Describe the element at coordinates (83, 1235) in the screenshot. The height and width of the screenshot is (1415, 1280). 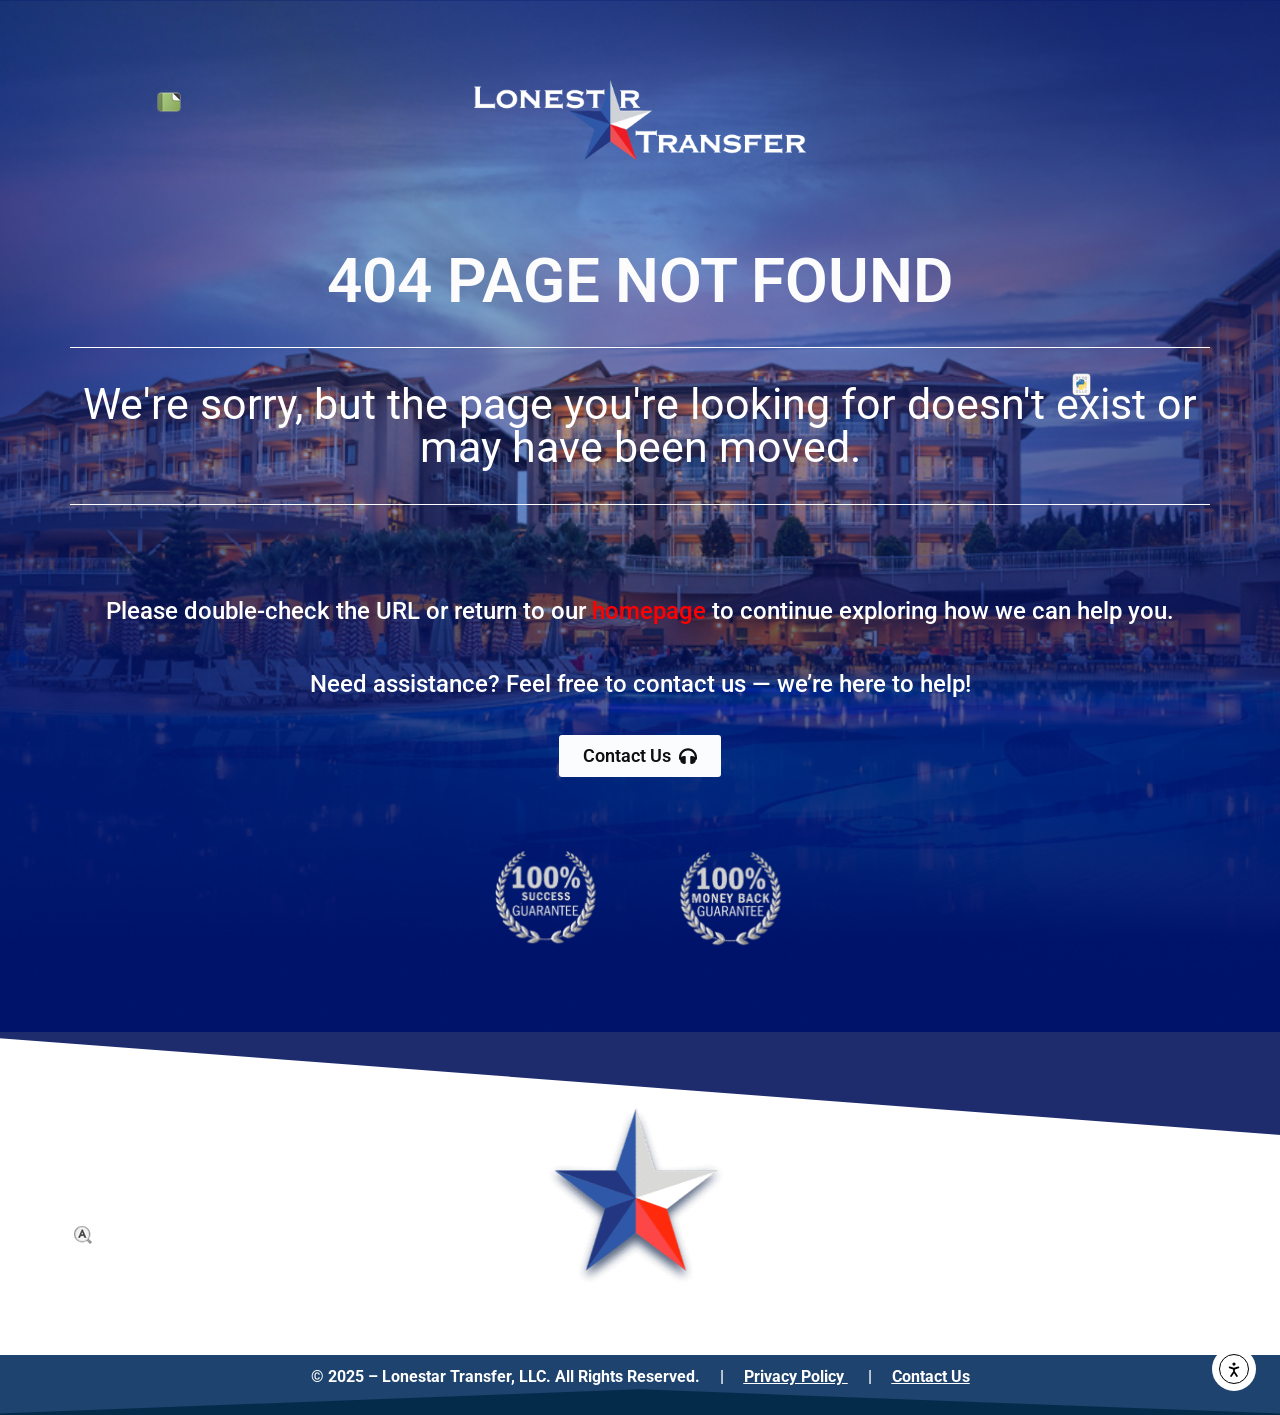
I see `search for text or find on page` at that location.